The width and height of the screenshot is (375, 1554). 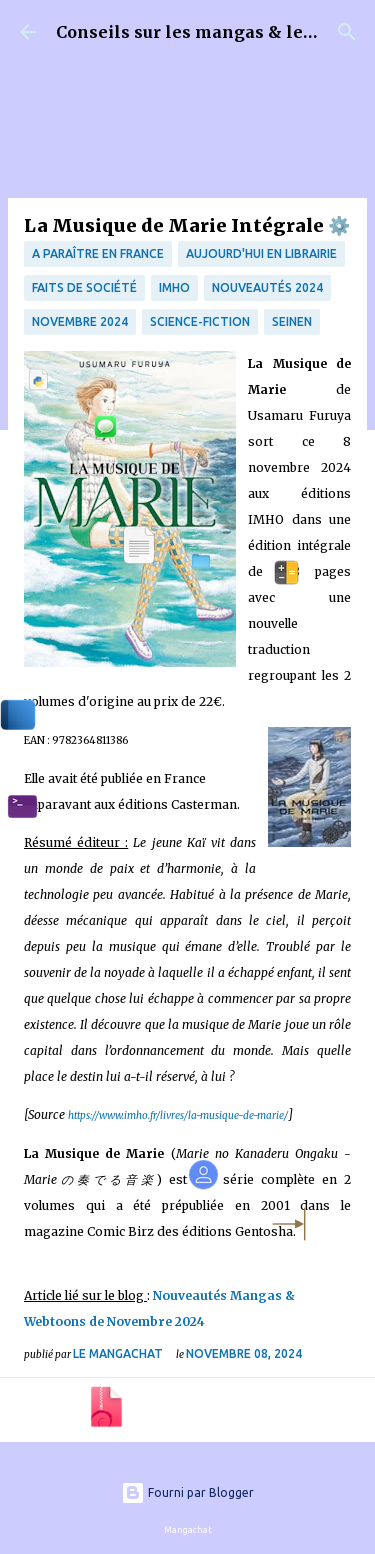 I want to click on go to the last item or page, so click(x=289, y=1224).